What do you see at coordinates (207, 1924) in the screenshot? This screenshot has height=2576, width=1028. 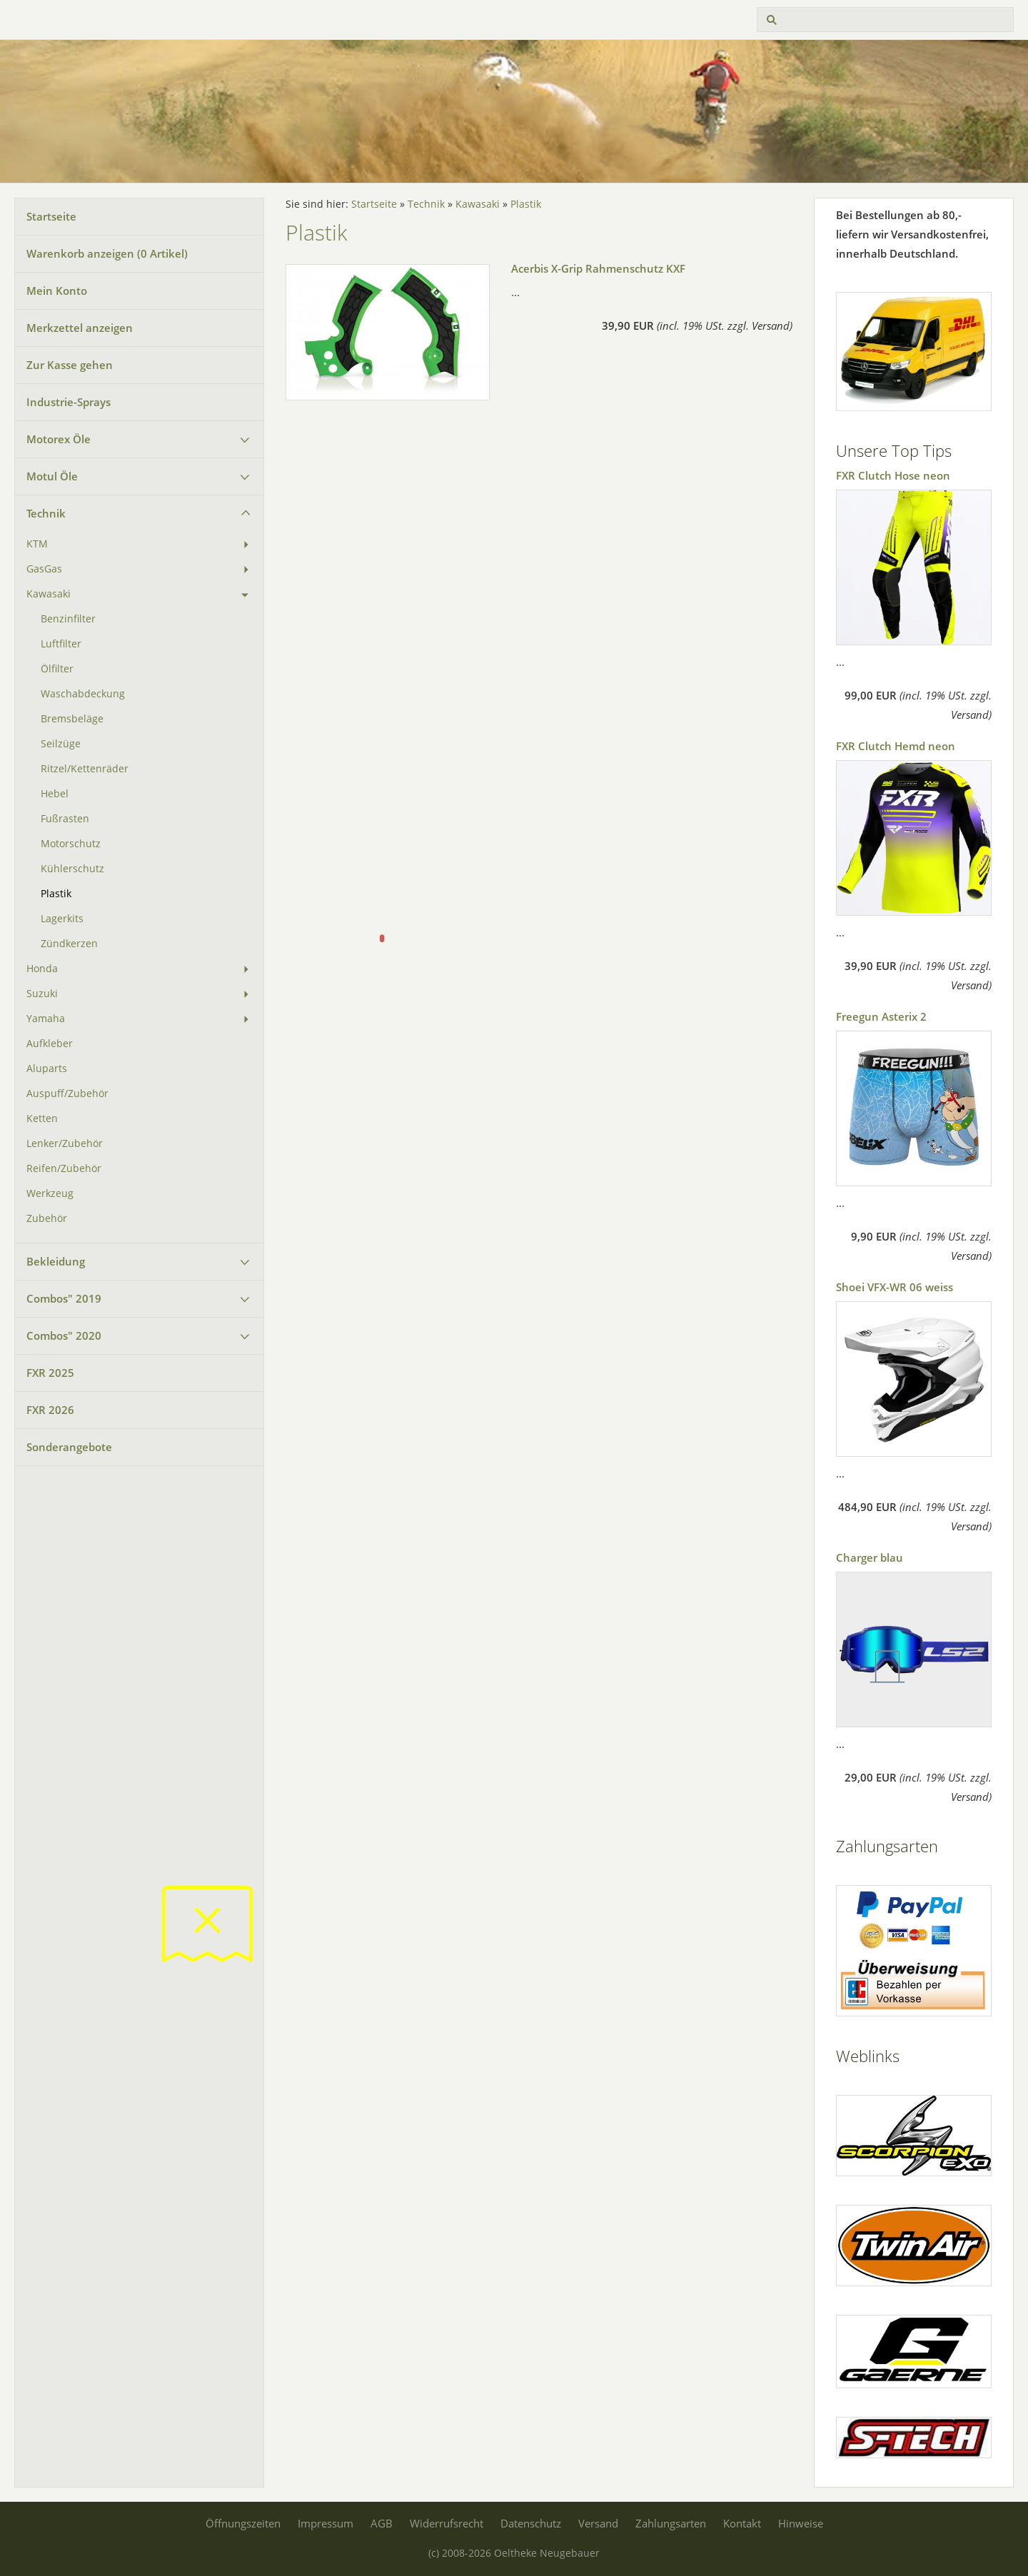 I see `cancel or void a receipt` at bounding box center [207, 1924].